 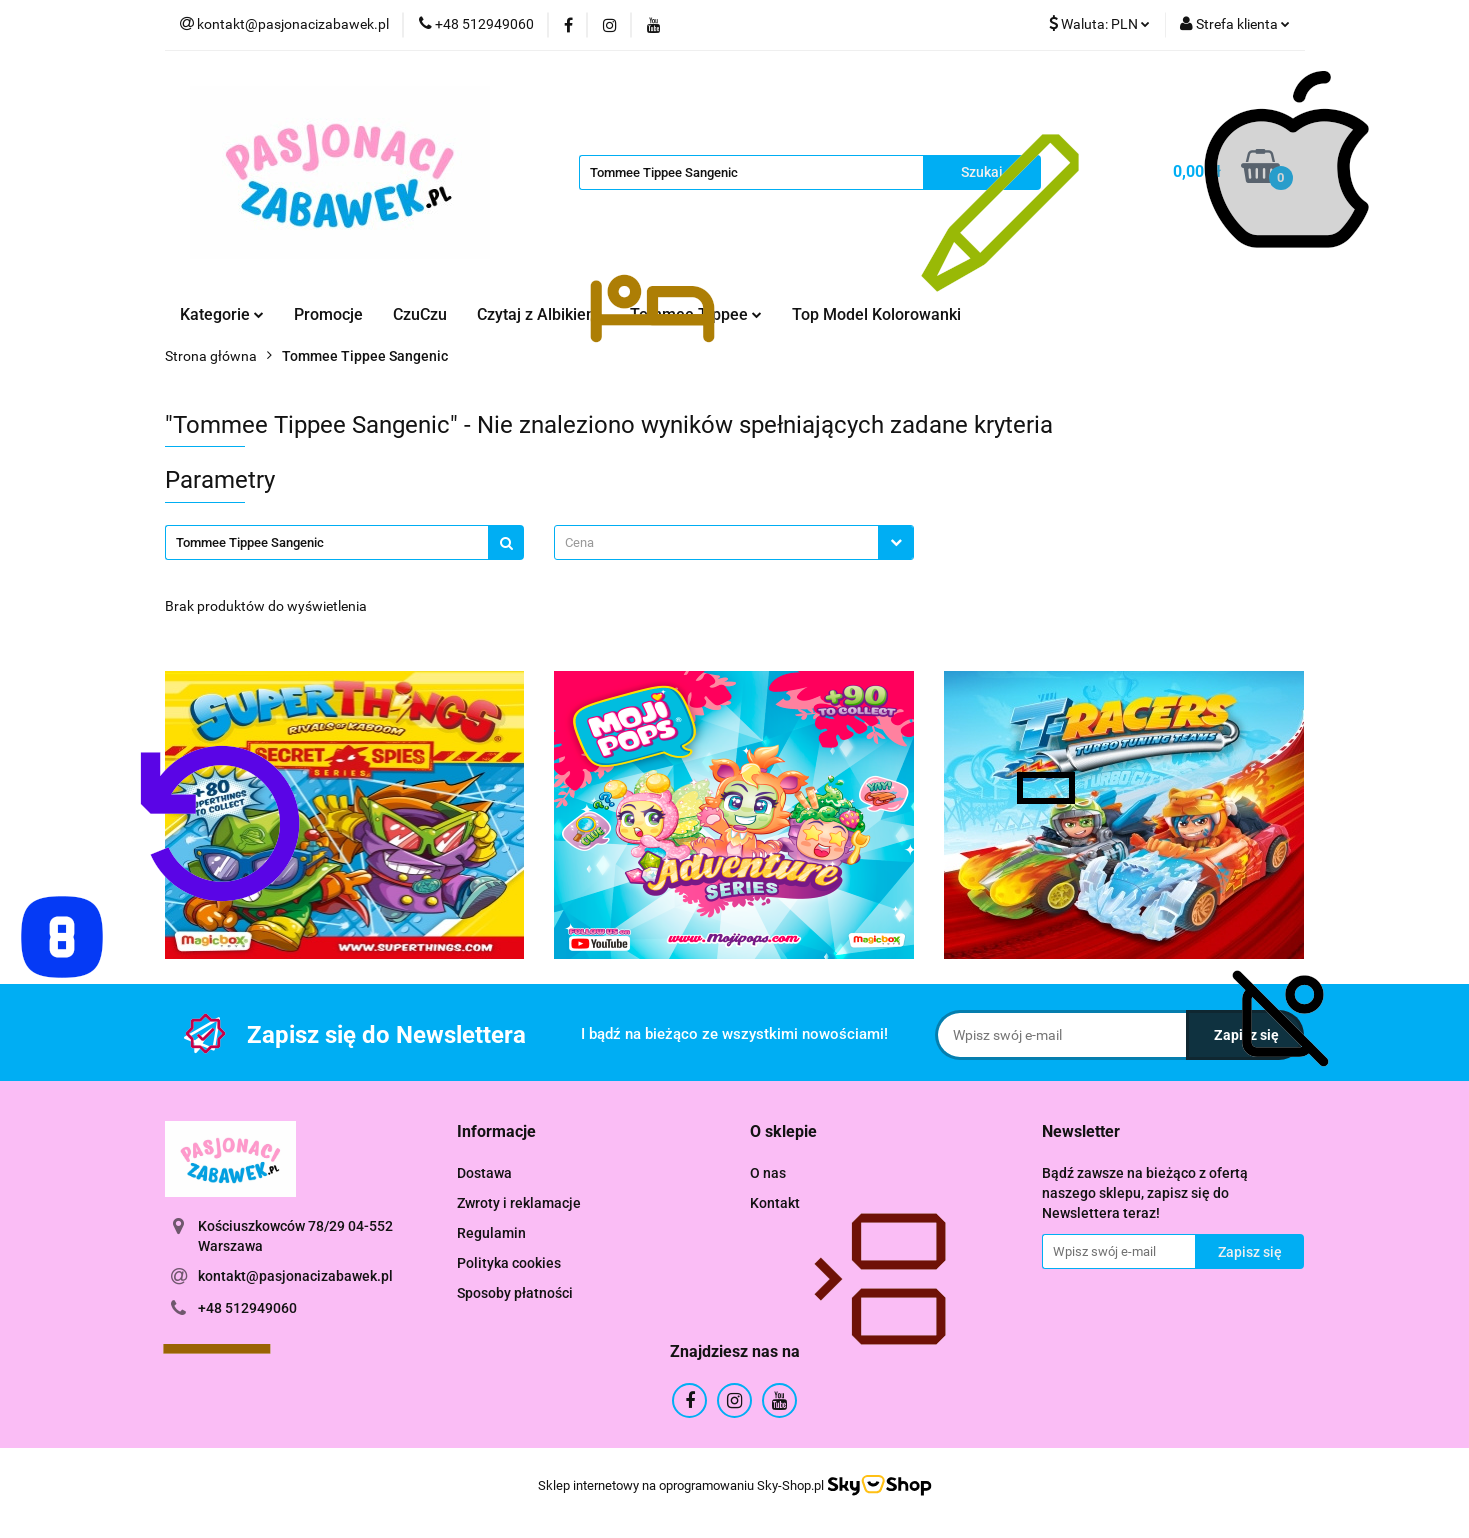 I want to click on view accommodation or hotel options, so click(x=652, y=308).